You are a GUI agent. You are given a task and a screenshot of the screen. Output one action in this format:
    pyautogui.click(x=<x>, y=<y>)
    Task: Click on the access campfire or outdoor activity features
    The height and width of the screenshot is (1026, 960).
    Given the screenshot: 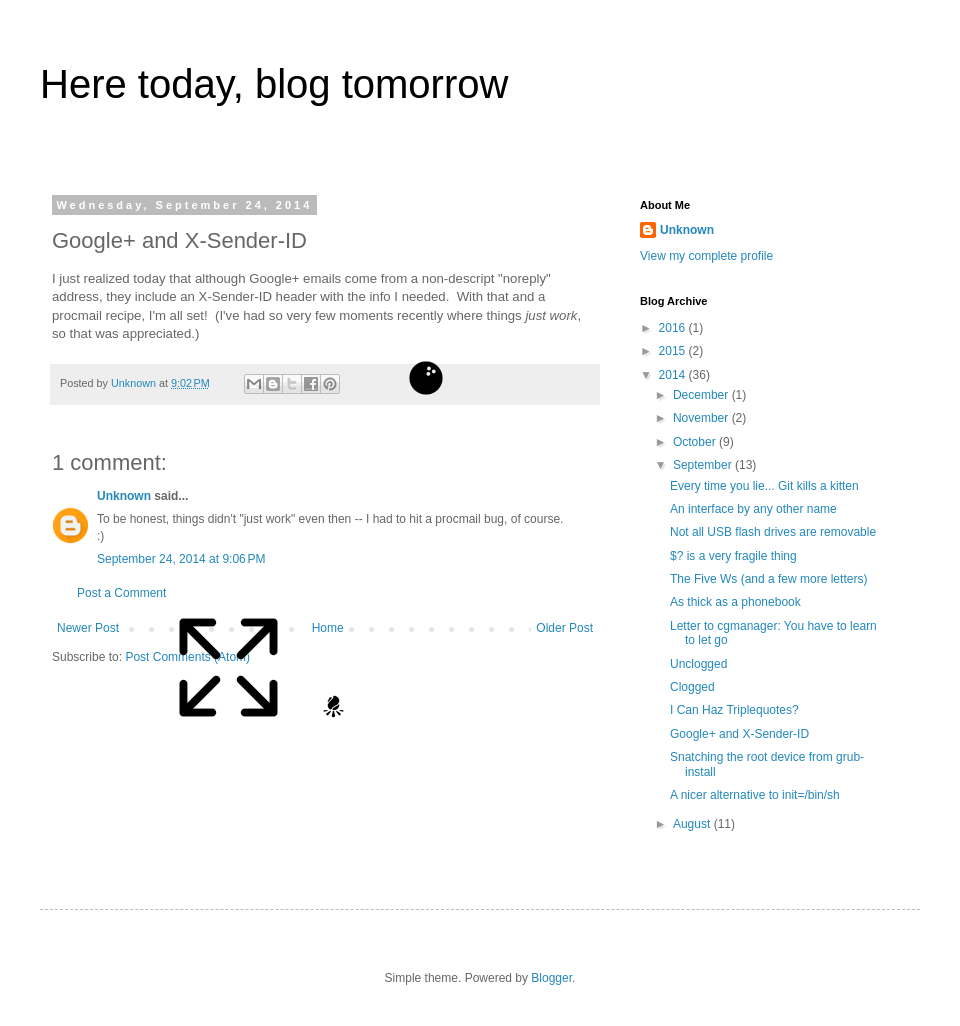 What is the action you would take?
    pyautogui.click(x=333, y=706)
    